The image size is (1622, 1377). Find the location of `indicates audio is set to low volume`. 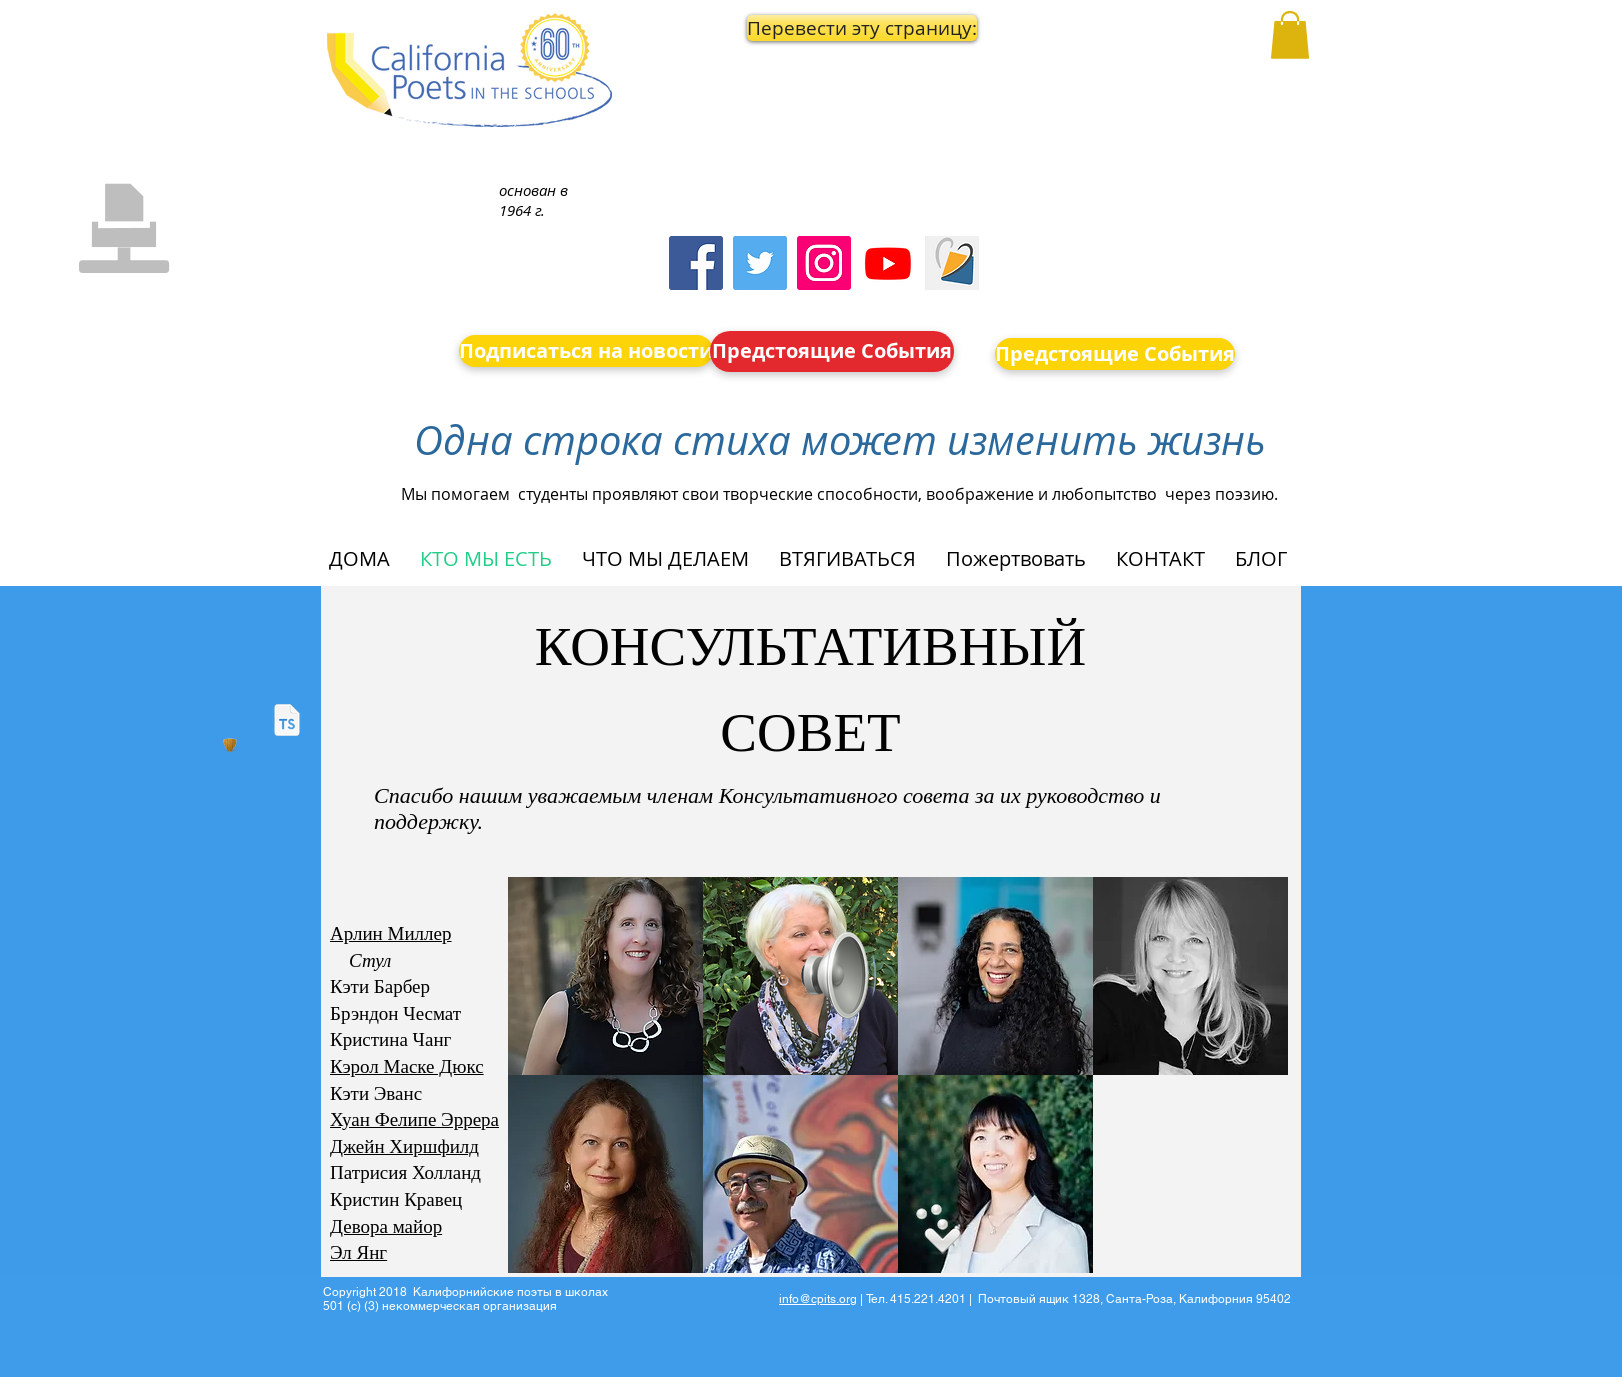

indicates audio is set to low volume is located at coordinates (844, 975).